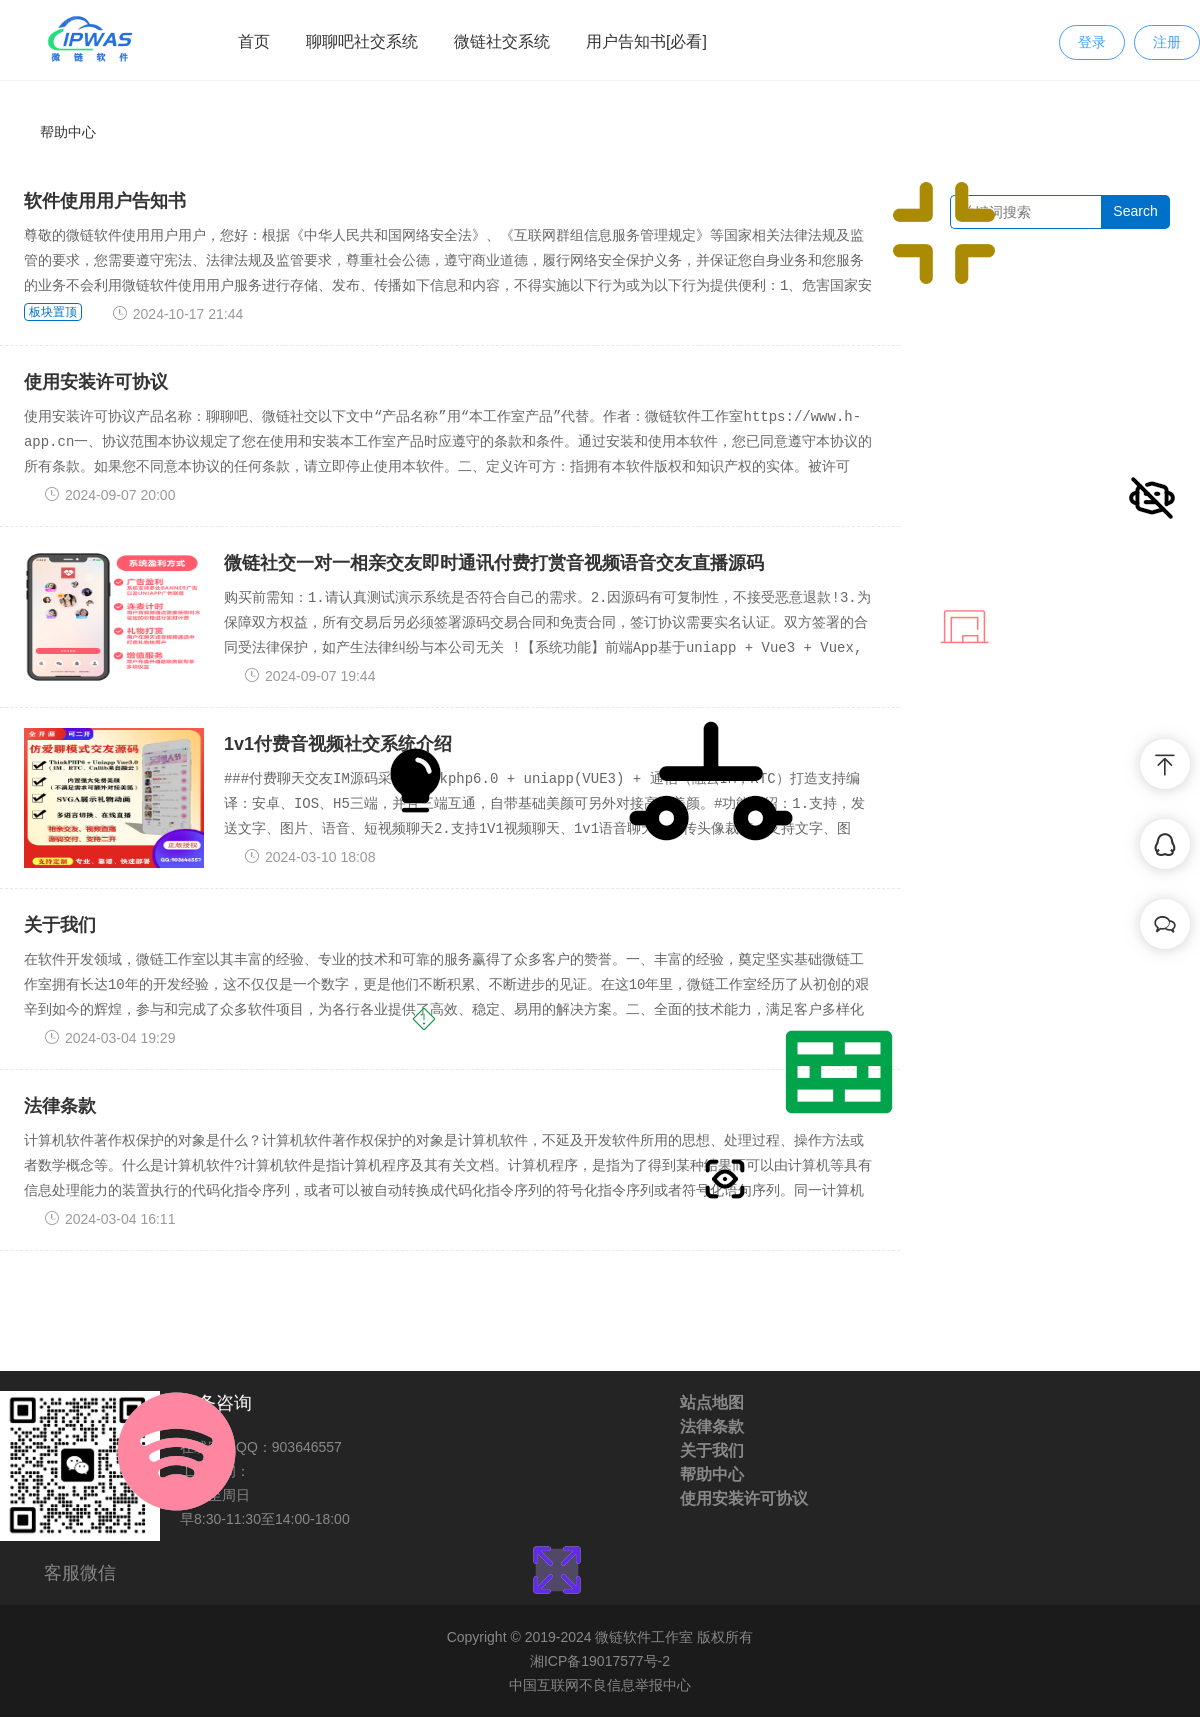 This screenshot has width=1200, height=1717. I want to click on expand to fullscreen mode, so click(557, 1570).